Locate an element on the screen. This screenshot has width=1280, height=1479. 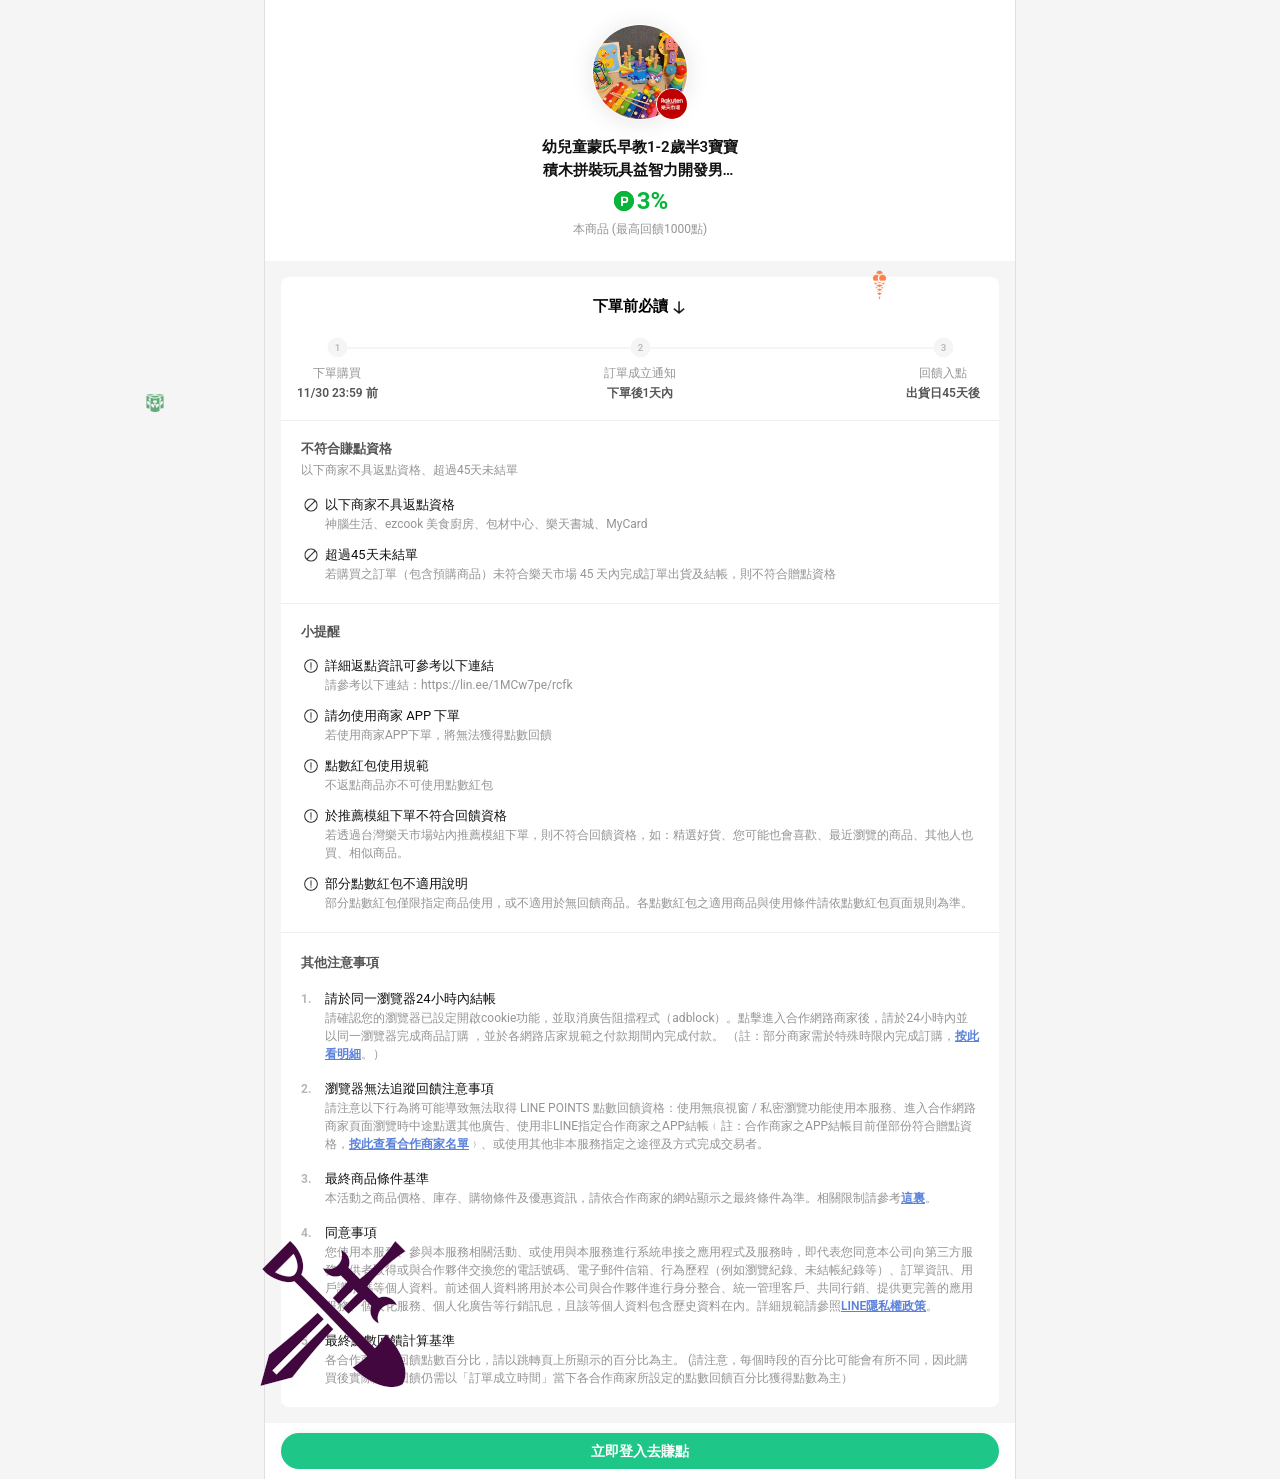
indicates hazardous or radioactive materials in a game context is located at coordinates (155, 403).